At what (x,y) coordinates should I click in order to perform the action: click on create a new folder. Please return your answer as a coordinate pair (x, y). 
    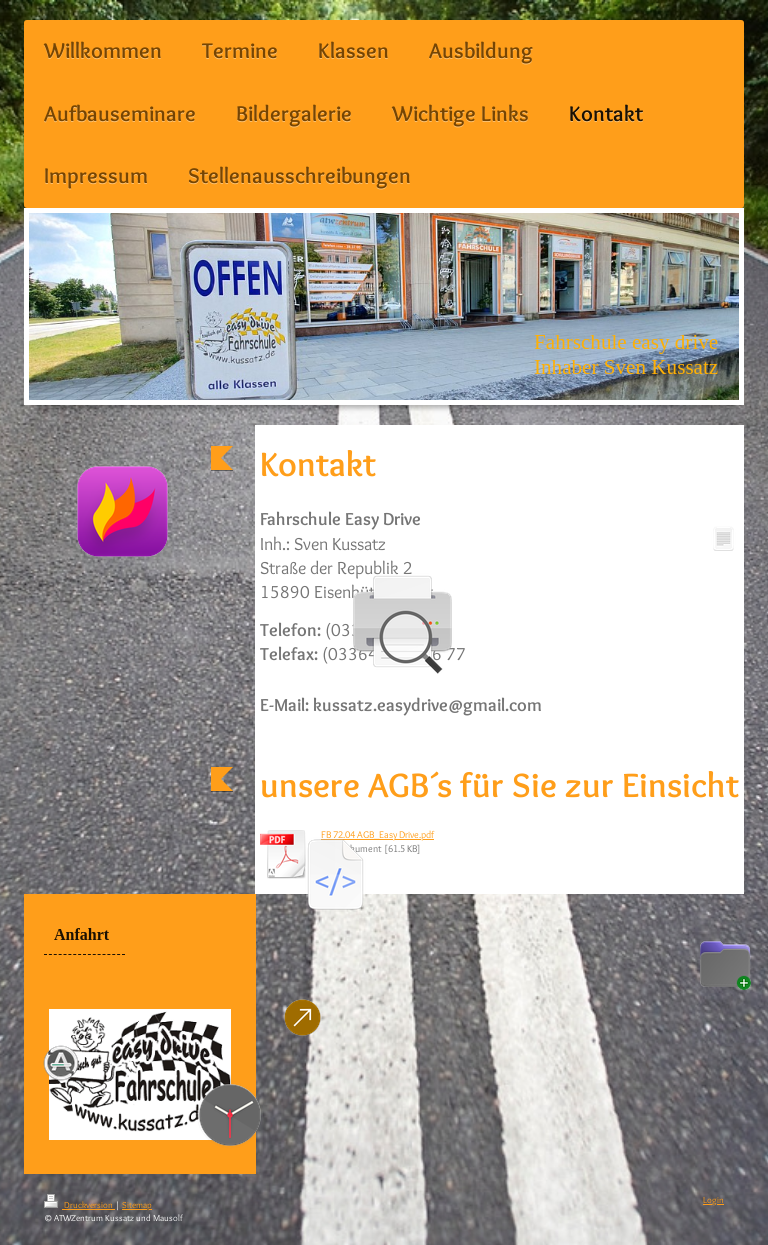
    Looking at the image, I should click on (725, 964).